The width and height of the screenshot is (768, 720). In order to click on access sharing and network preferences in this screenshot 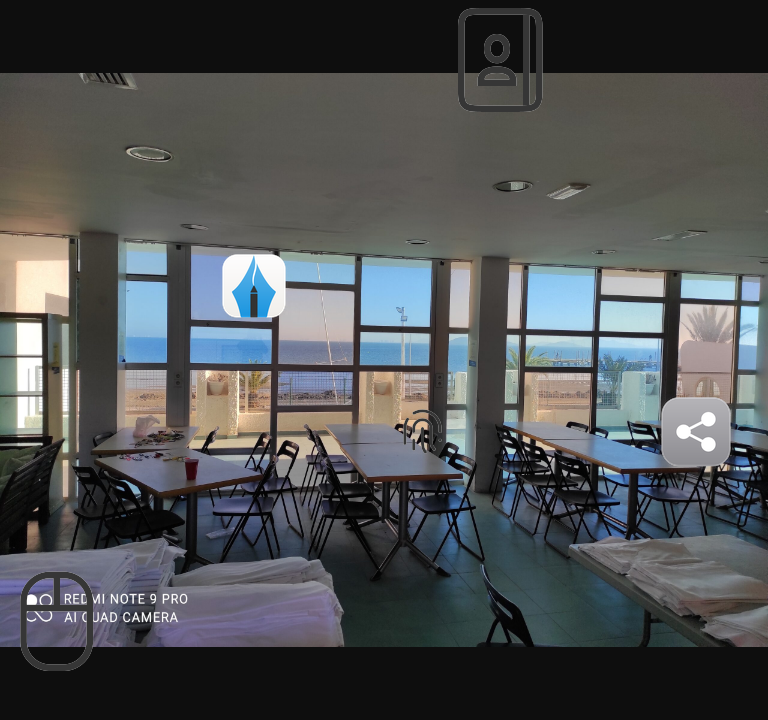, I will do `click(696, 433)`.